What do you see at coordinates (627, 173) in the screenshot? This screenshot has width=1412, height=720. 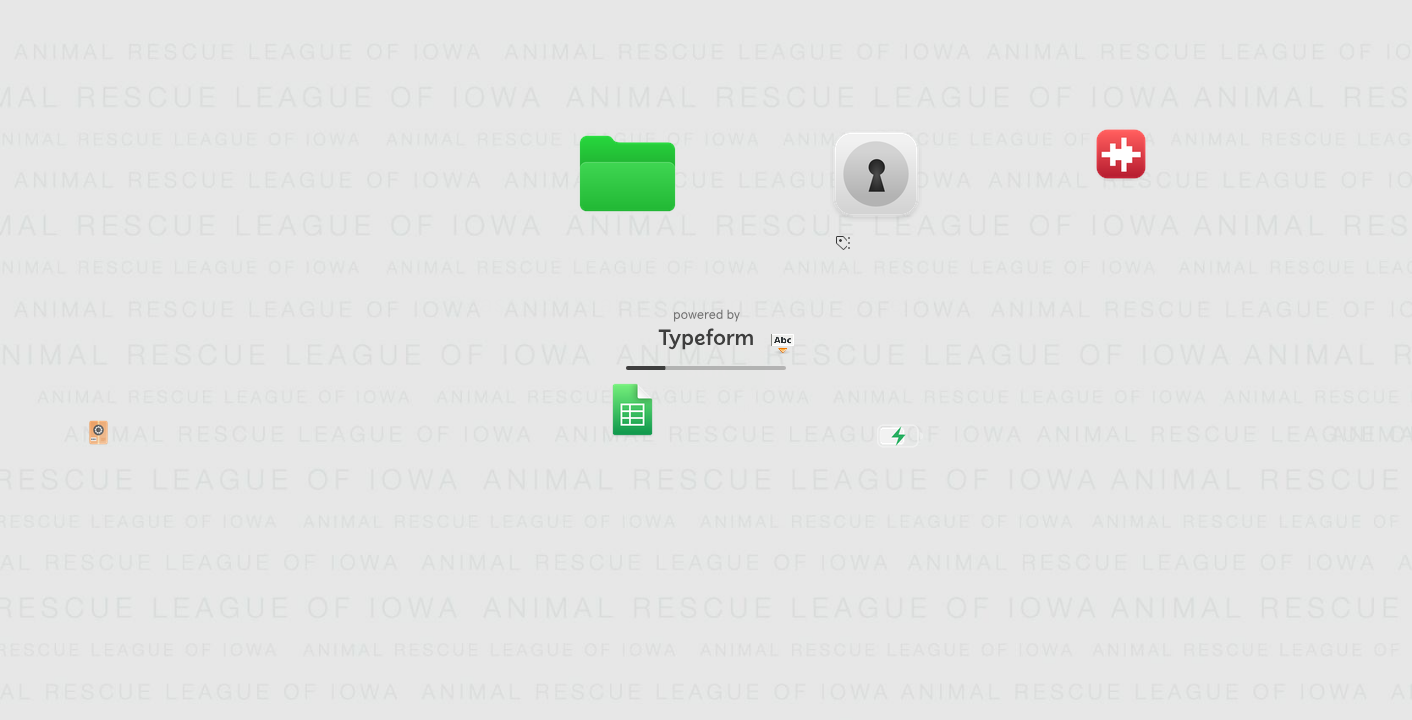 I see `open folder containing files` at bounding box center [627, 173].